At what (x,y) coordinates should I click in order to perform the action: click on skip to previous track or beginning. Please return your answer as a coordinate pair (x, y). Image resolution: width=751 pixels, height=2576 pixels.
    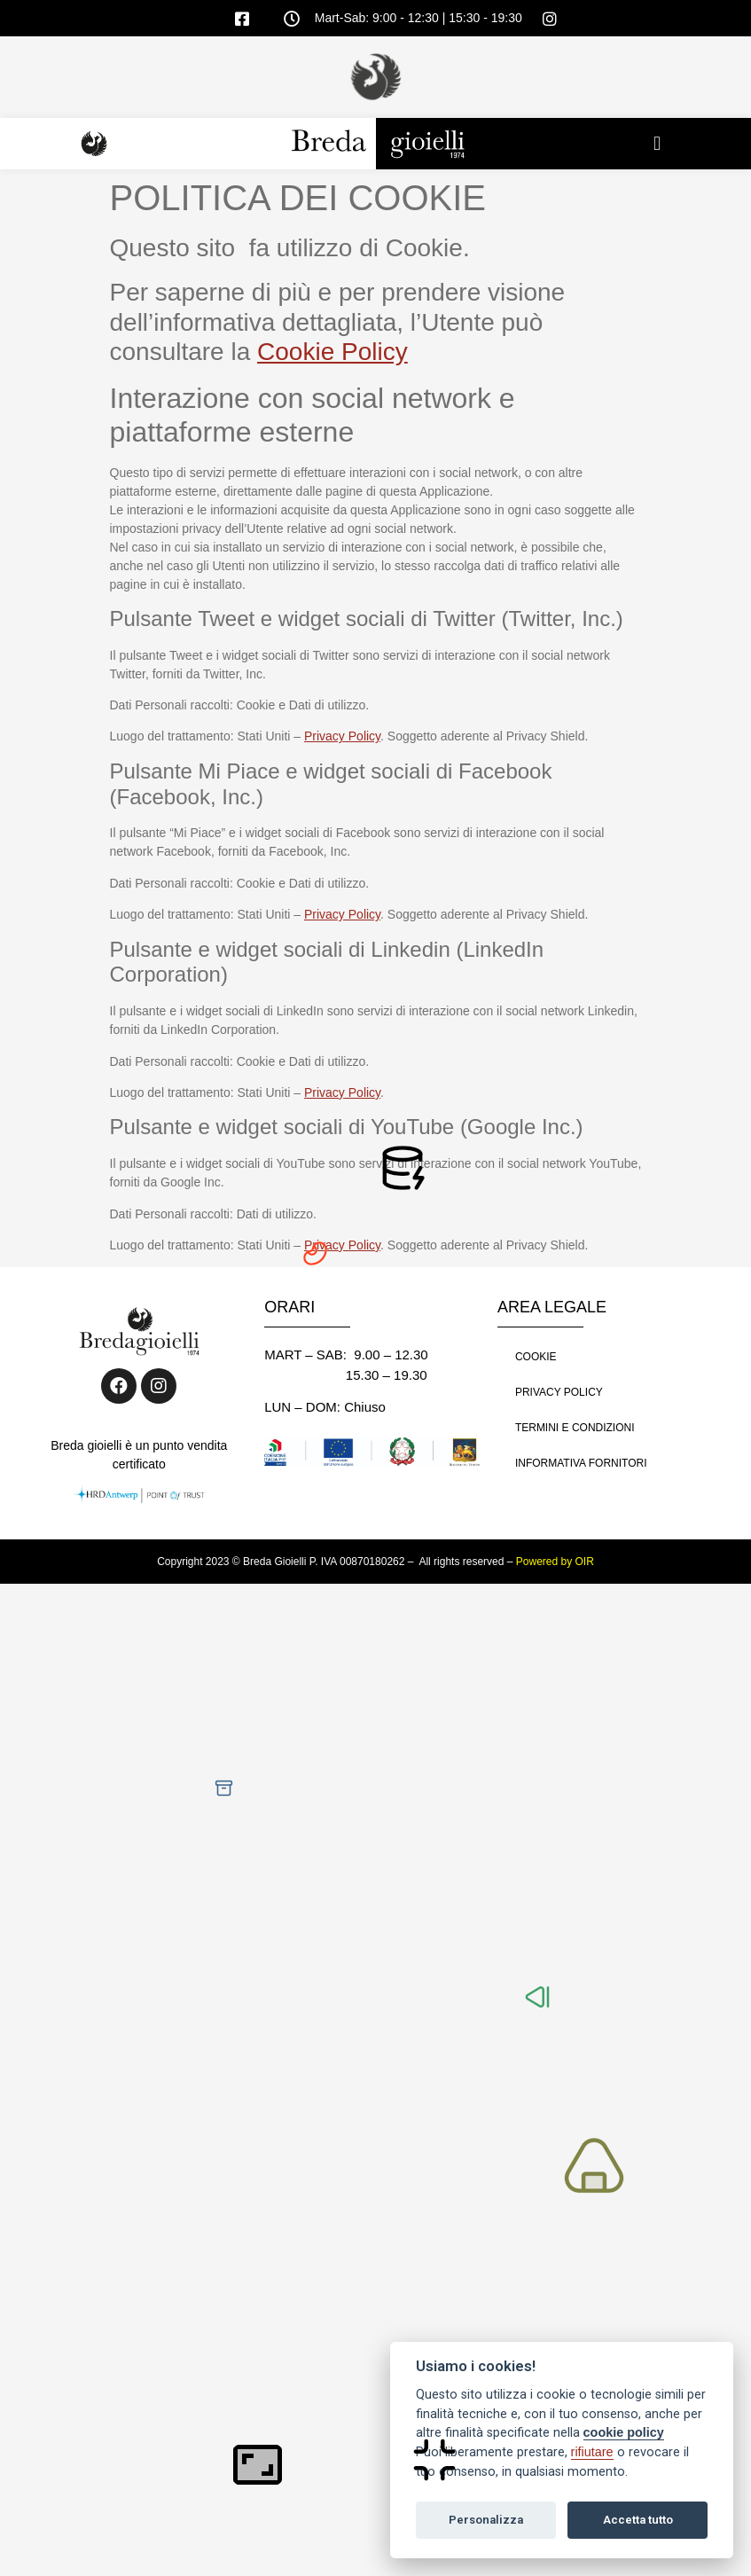
    Looking at the image, I should click on (537, 1997).